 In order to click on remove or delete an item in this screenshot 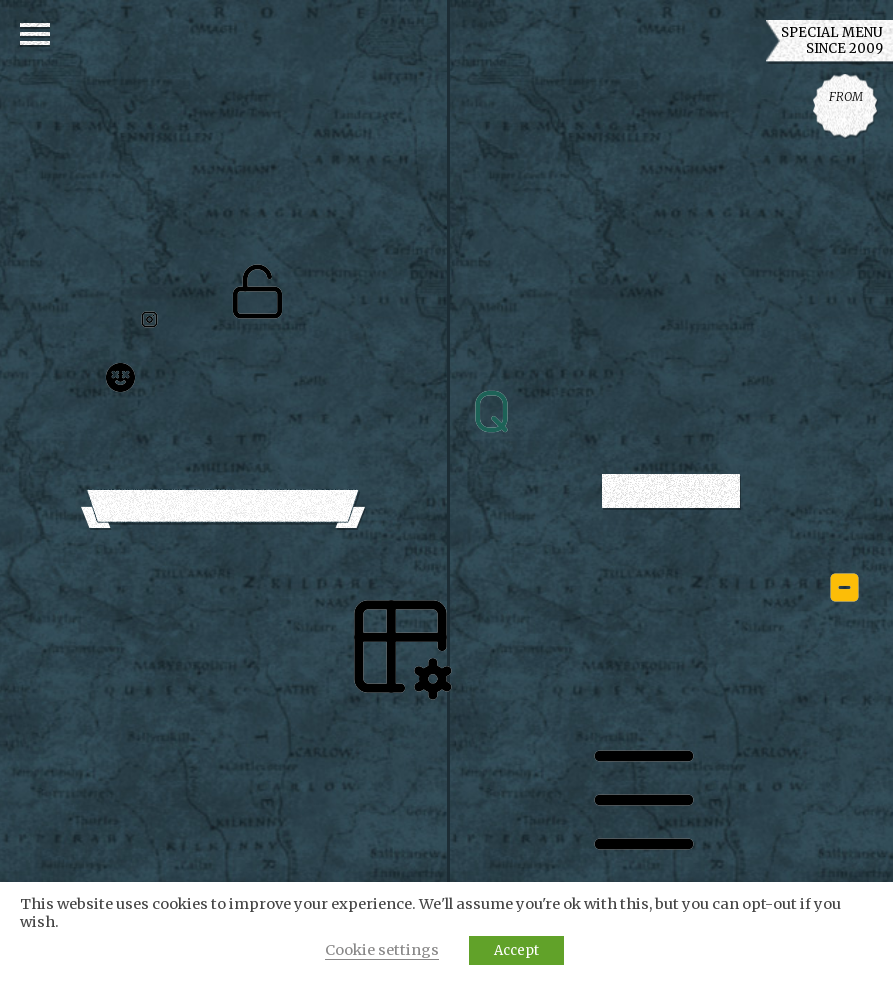, I will do `click(844, 587)`.